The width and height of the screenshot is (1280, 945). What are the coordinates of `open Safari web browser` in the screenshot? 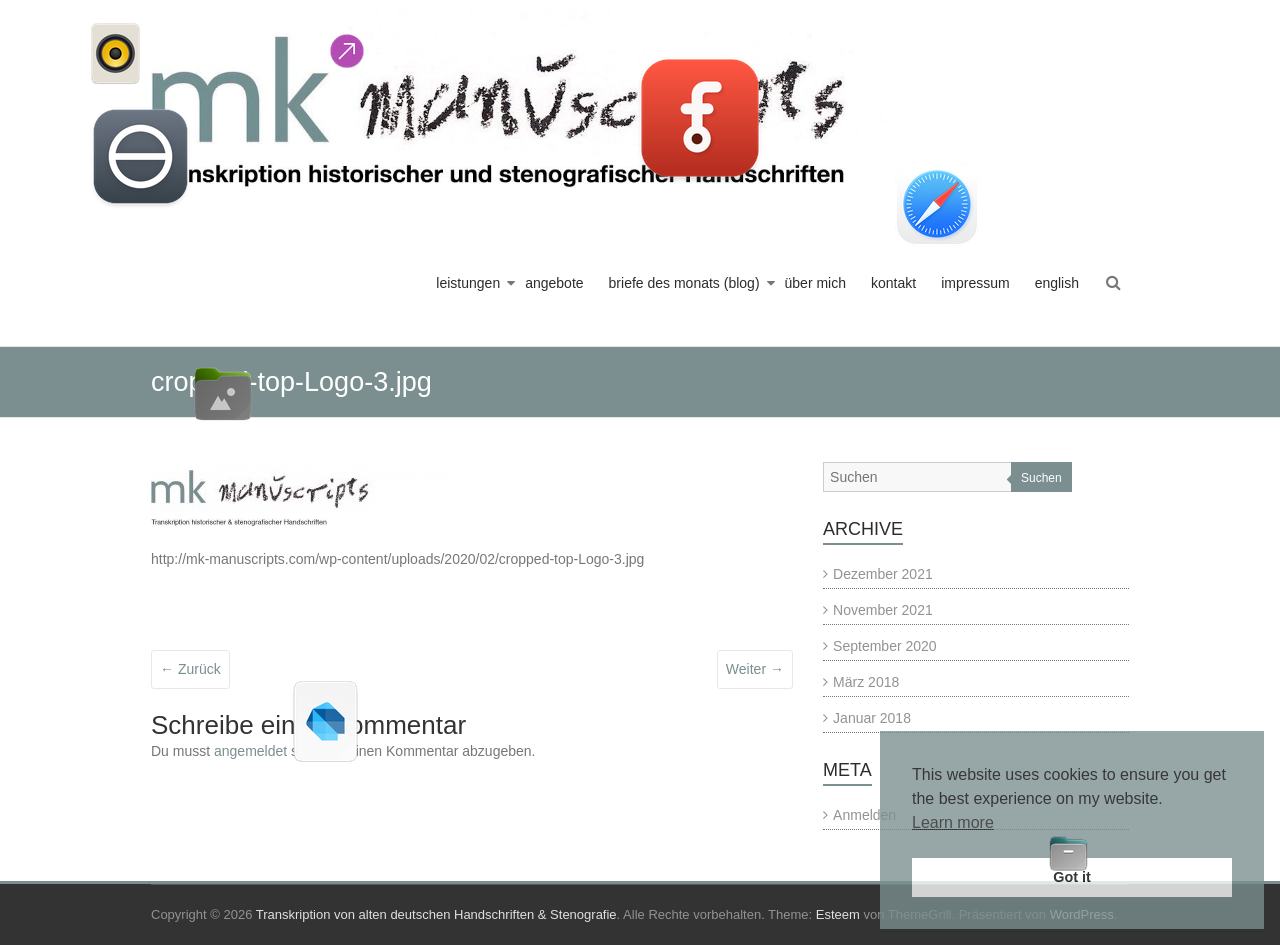 It's located at (937, 204).